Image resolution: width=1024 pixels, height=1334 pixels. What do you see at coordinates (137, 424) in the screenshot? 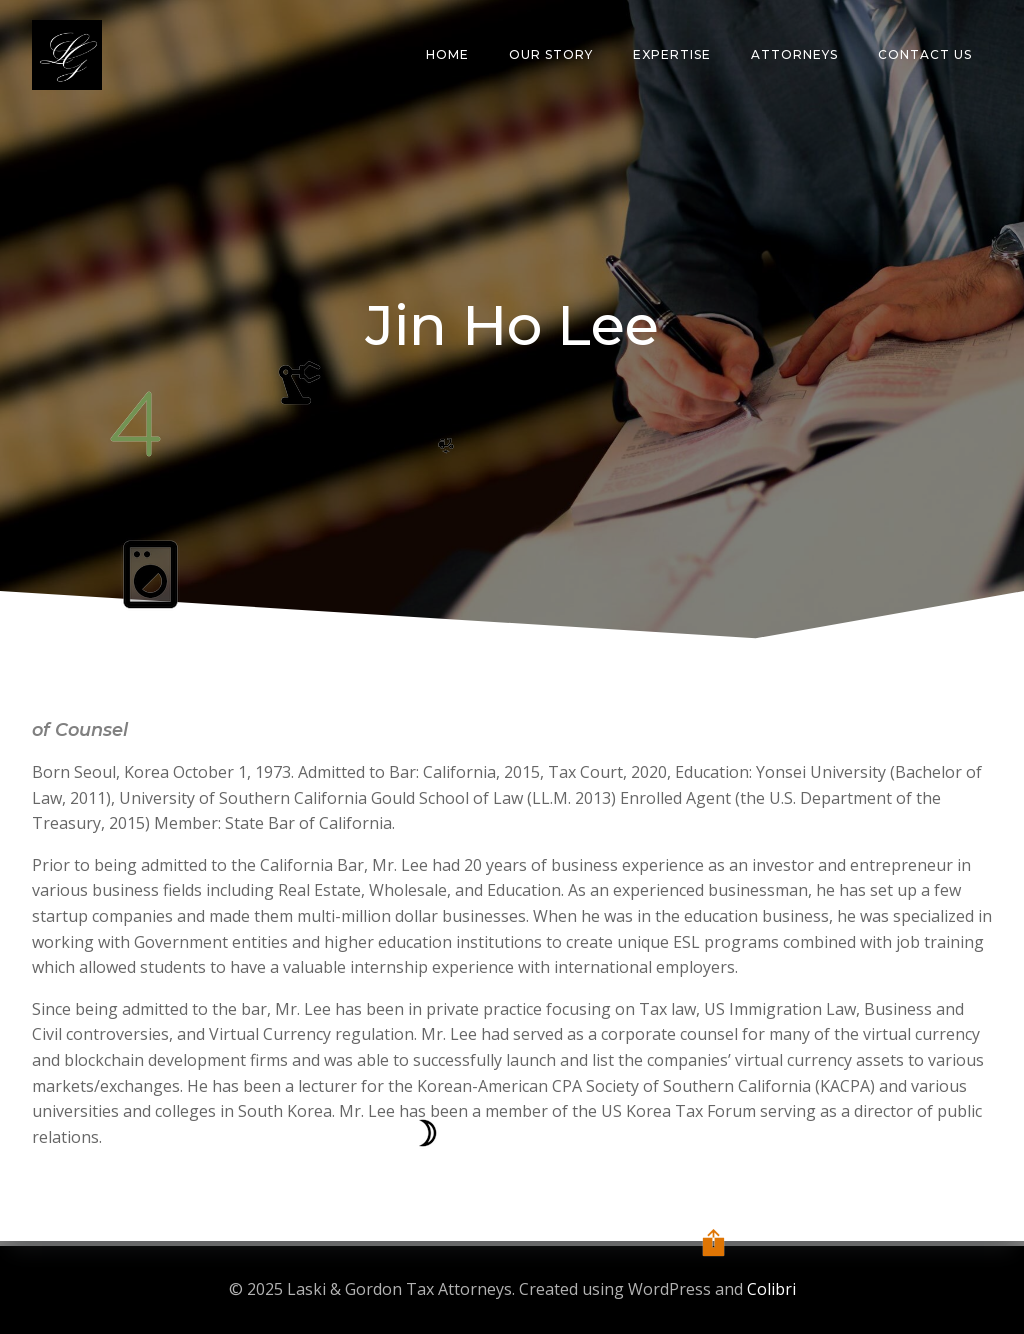
I see `indicates step four in a multi-step process` at bounding box center [137, 424].